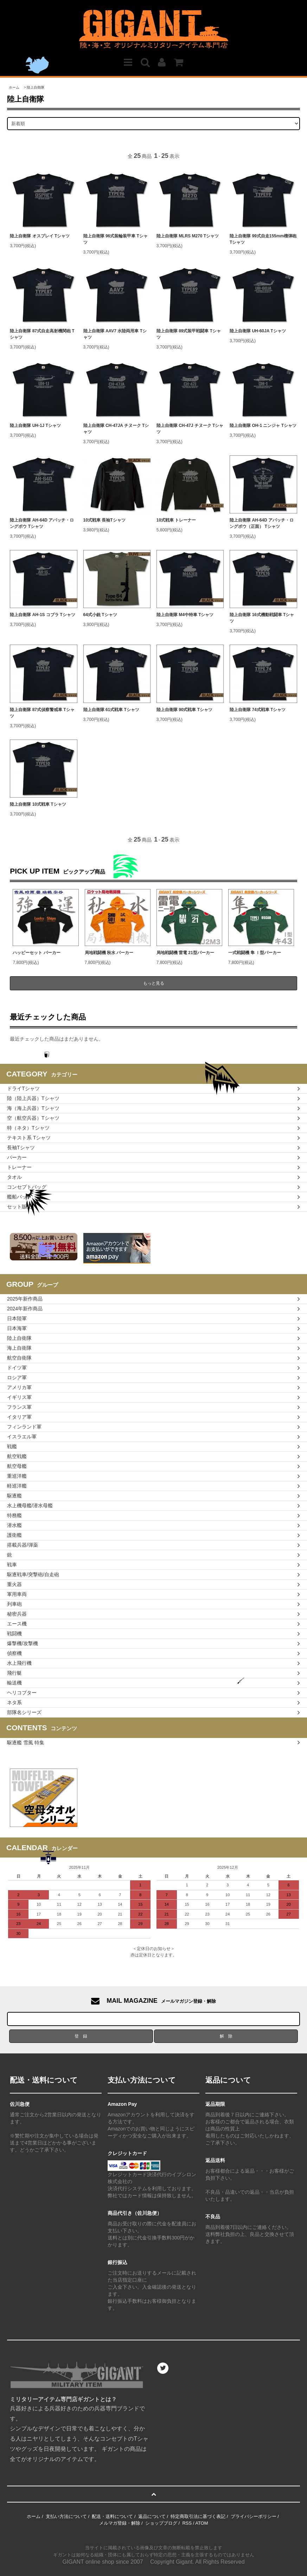 This screenshot has width=307, height=2576. What do you see at coordinates (126, 866) in the screenshot?
I see `activate fire-based attack or ability` at bounding box center [126, 866].